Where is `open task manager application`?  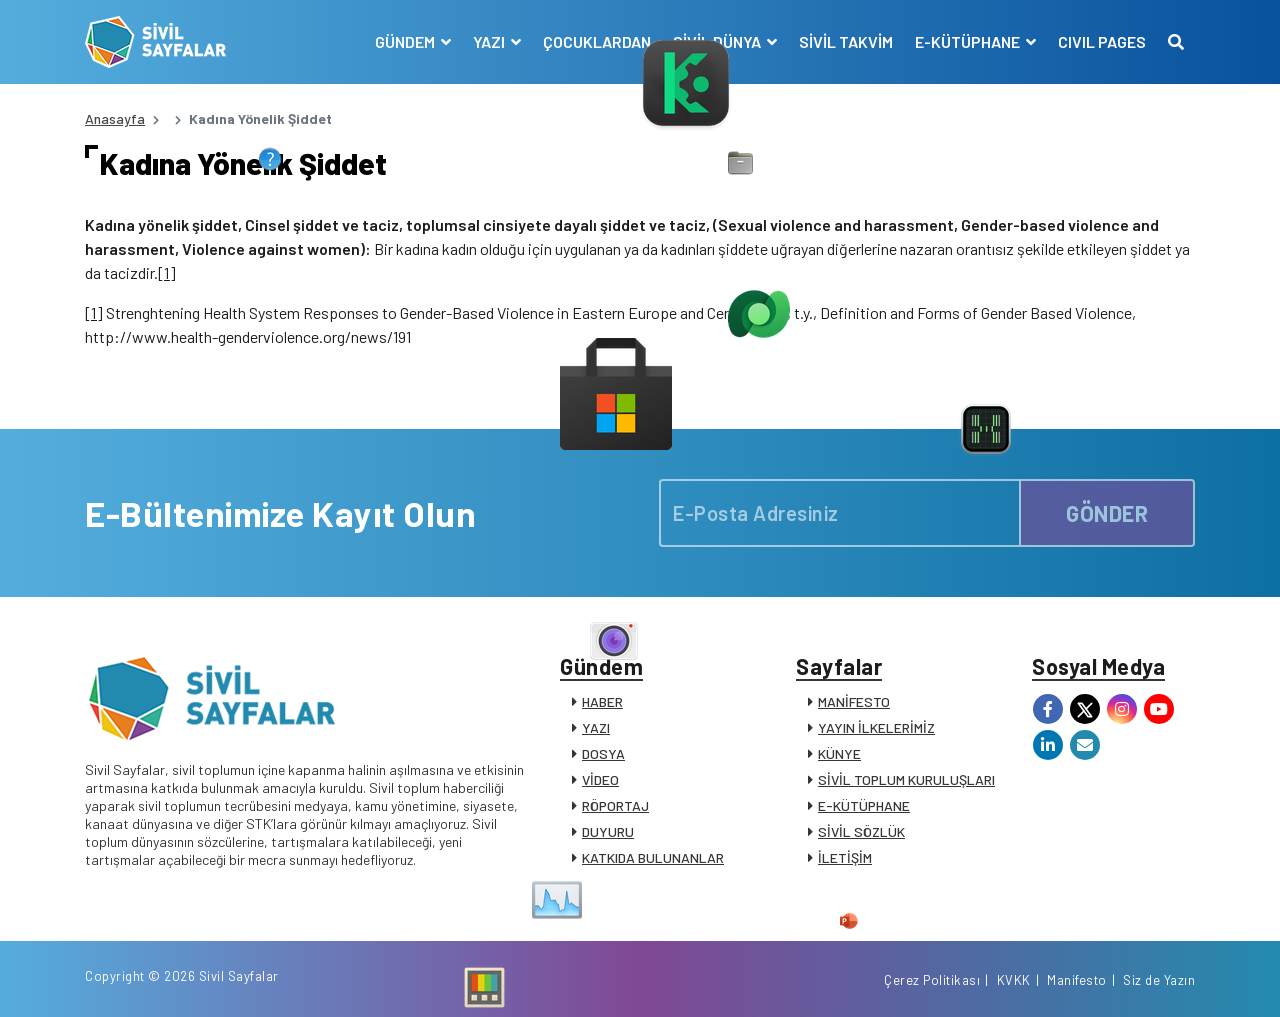
open task manager application is located at coordinates (557, 900).